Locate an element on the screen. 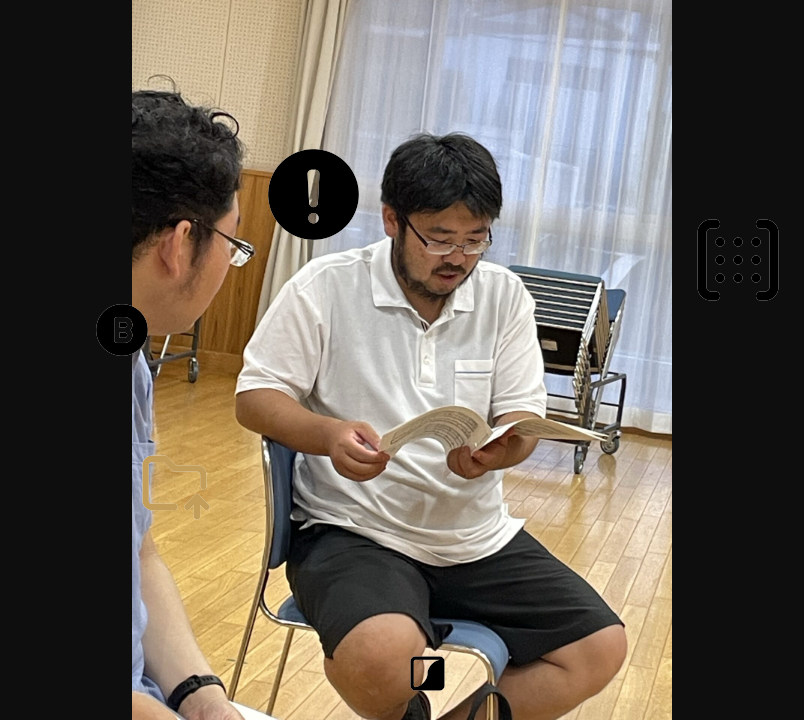 This screenshot has width=804, height=720. xbox controller B button indicator is located at coordinates (122, 330).